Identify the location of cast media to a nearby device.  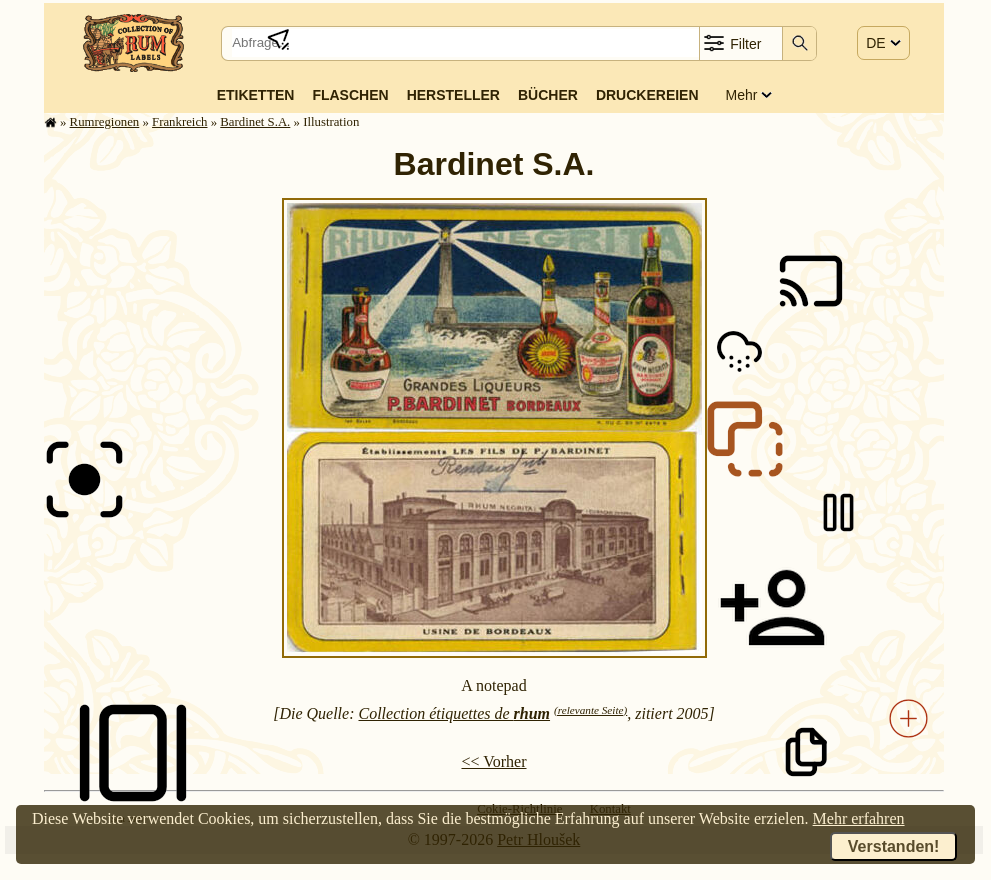
(811, 281).